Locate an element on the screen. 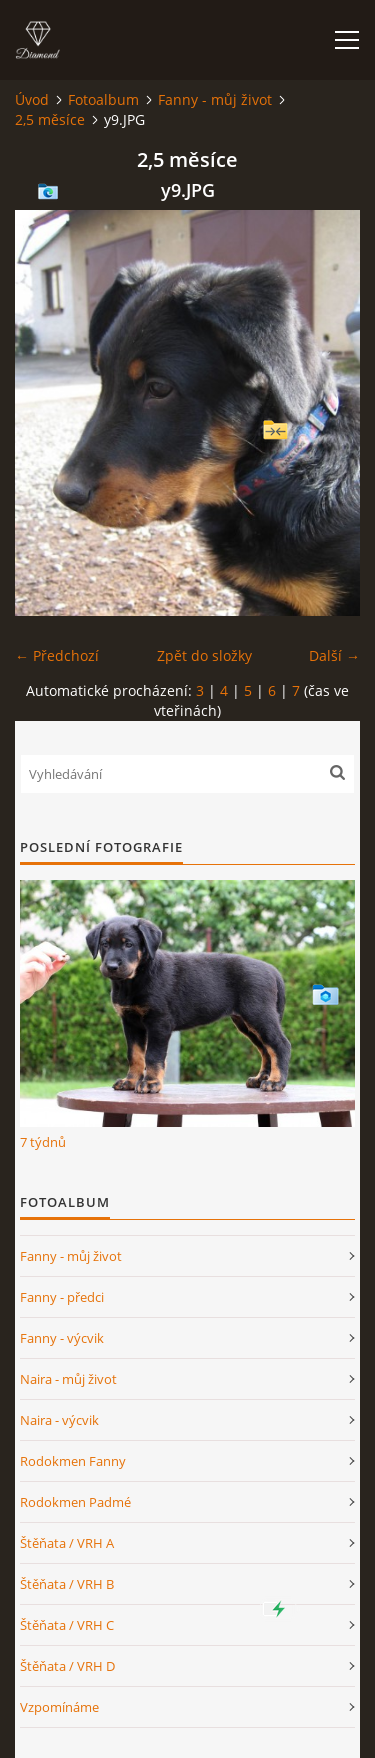 The image size is (375, 1758). compress folder contents to save space is located at coordinates (275, 430).